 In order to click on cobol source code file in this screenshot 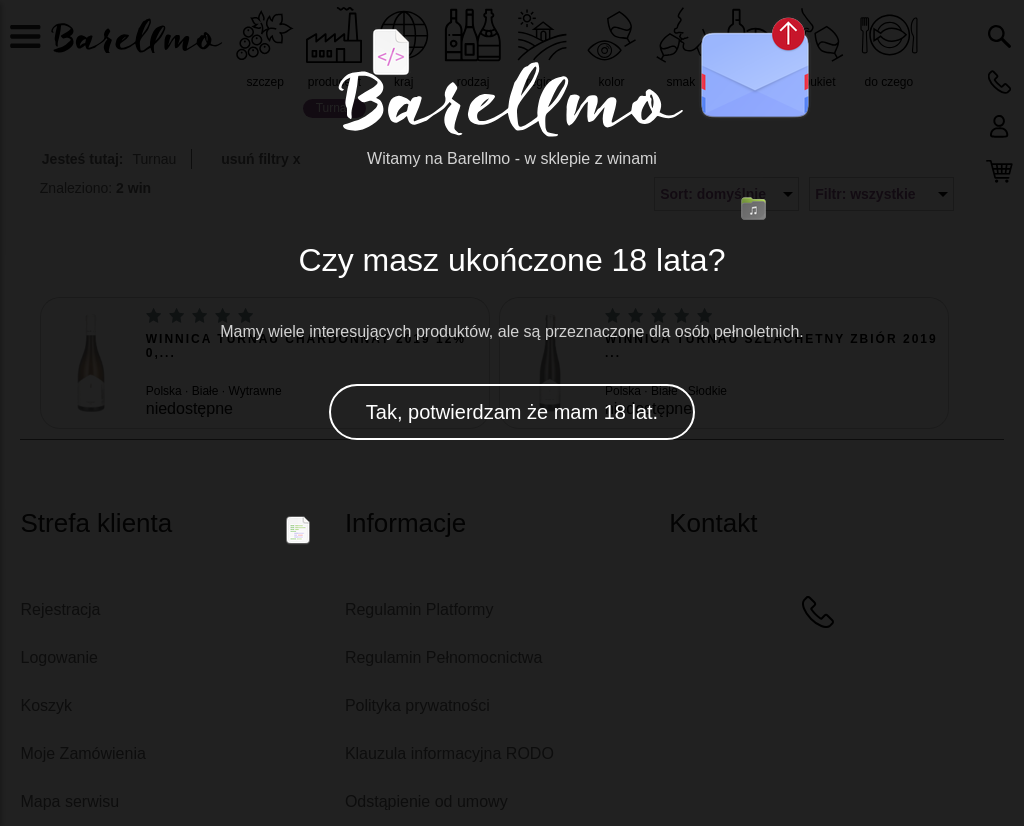, I will do `click(298, 530)`.